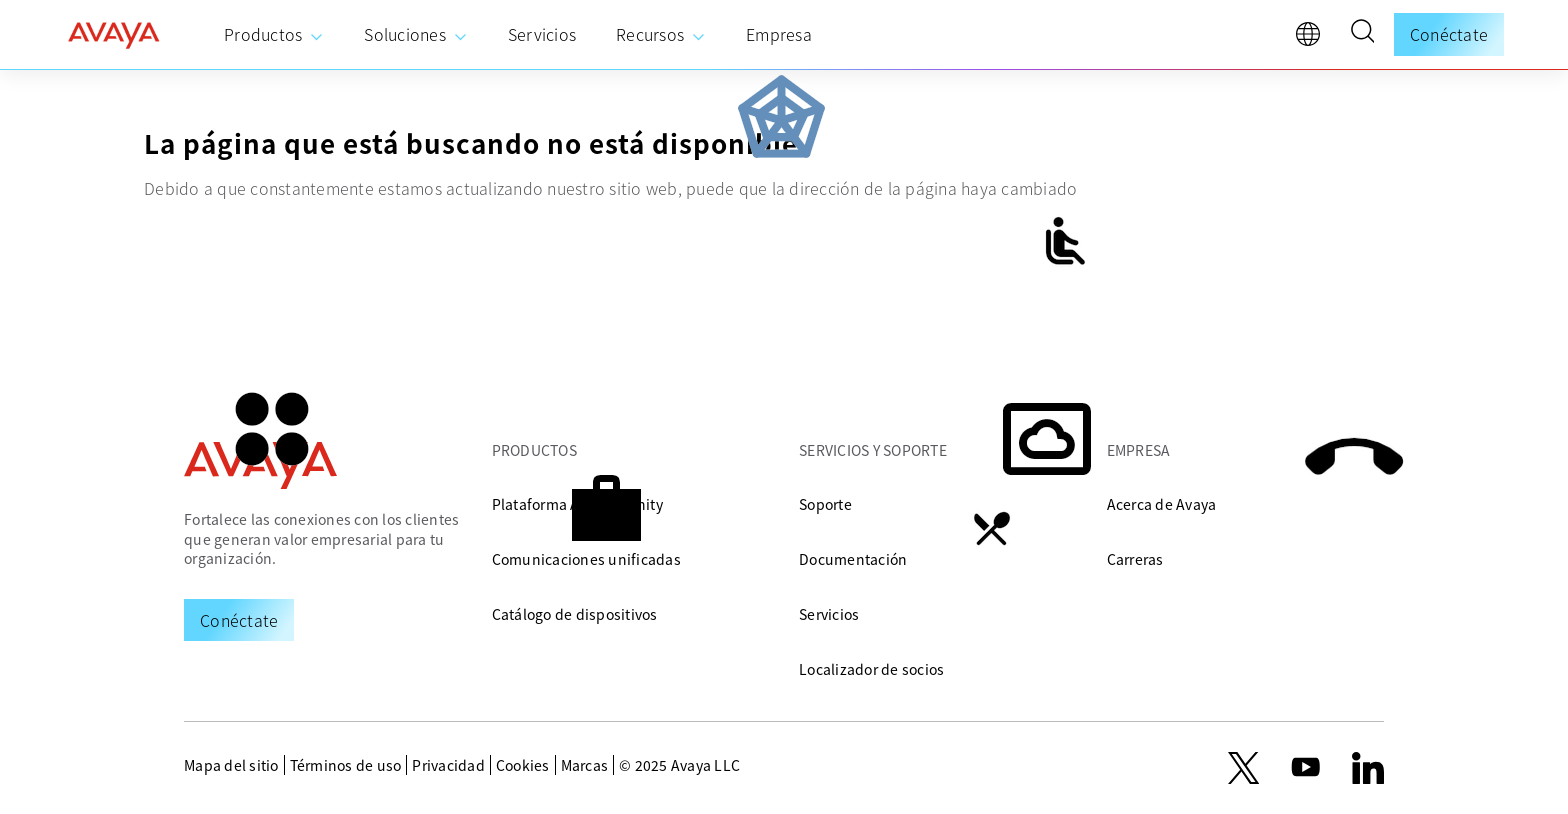 The image size is (1568, 814). Describe the element at coordinates (1066, 242) in the screenshot. I see `indicates seat recline is available` at that location.